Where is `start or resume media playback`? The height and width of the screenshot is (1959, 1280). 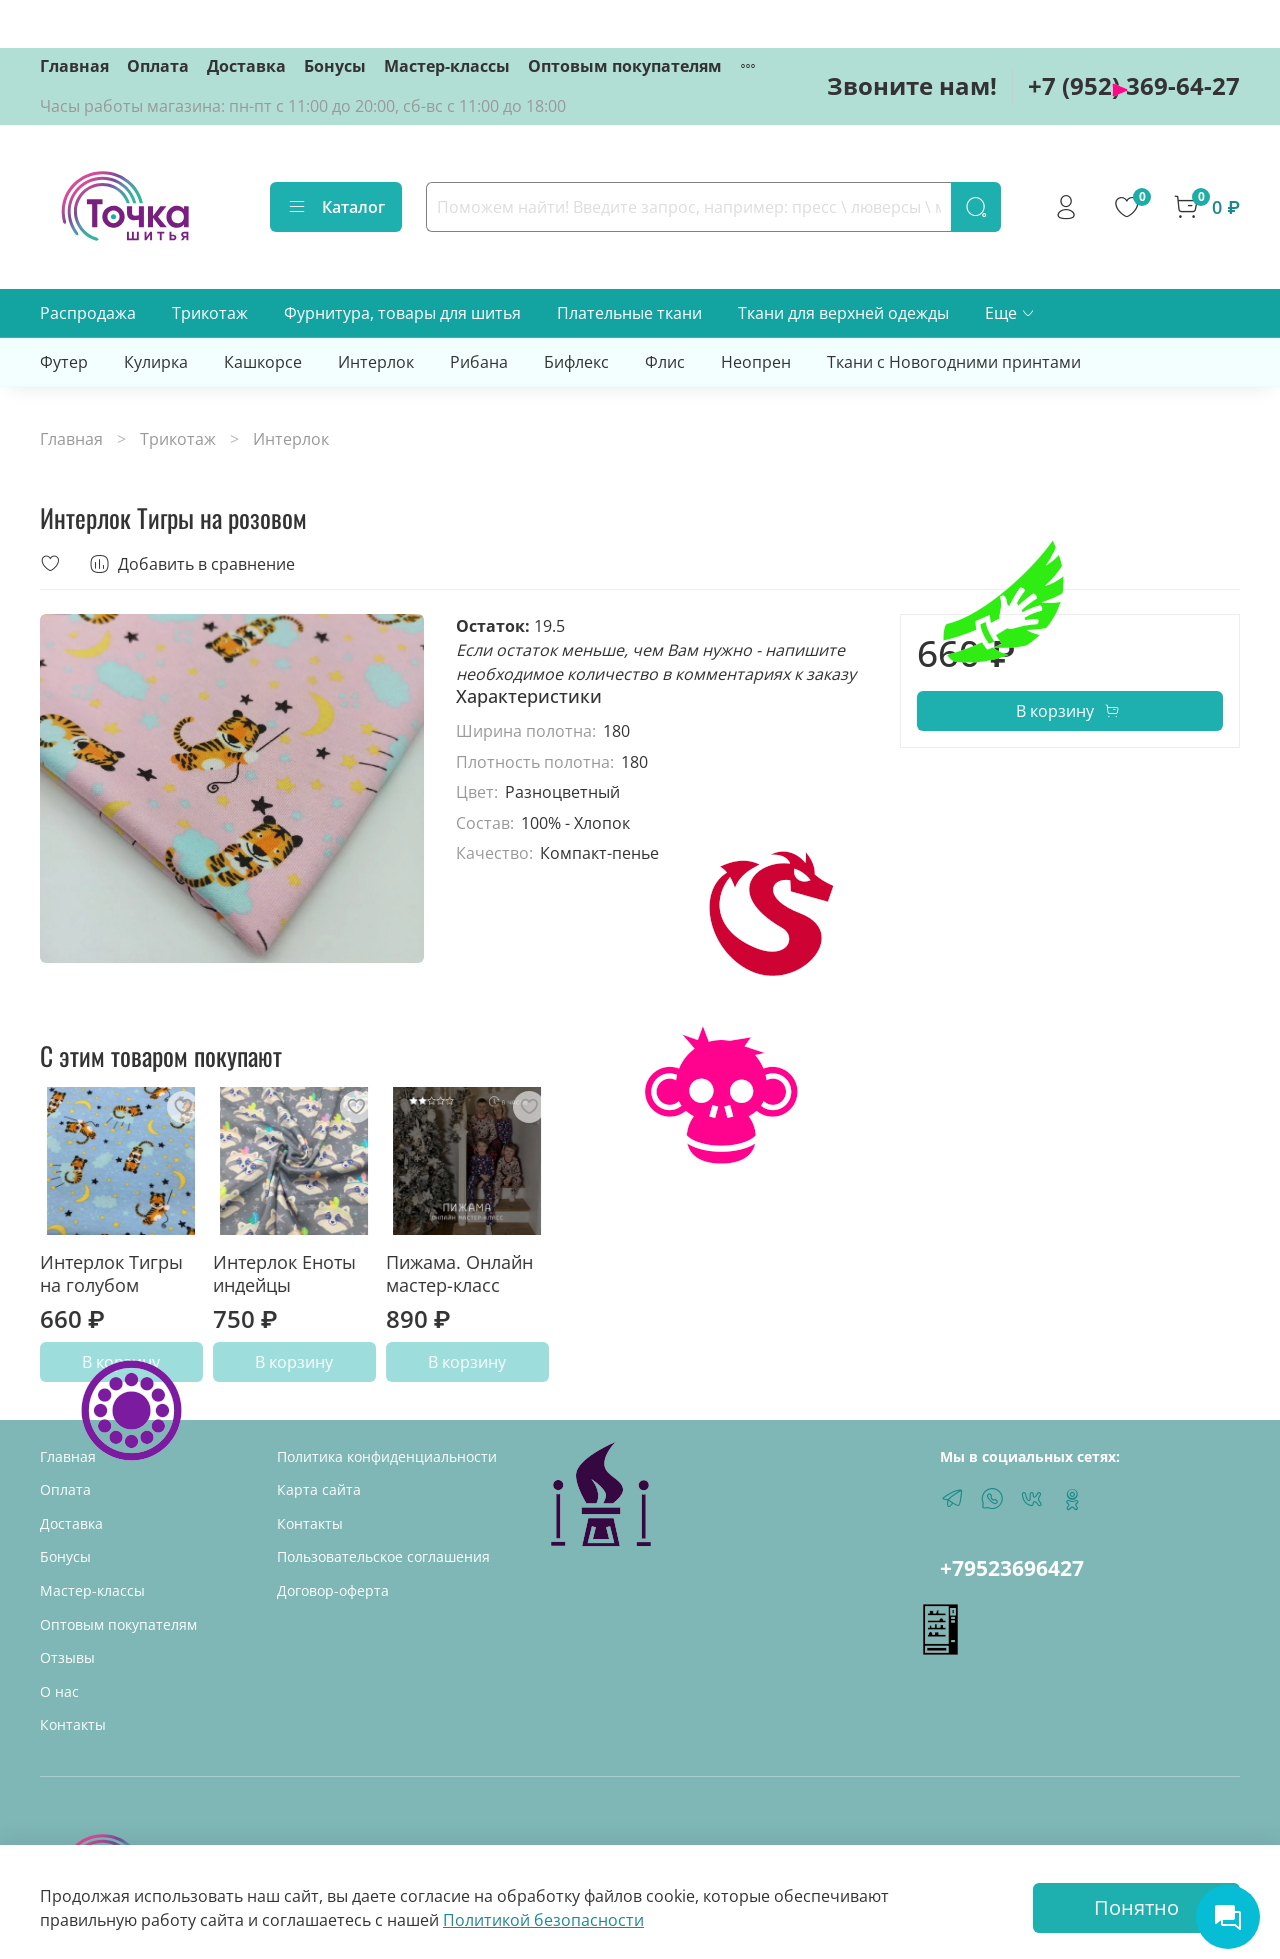
start or resume media playback is located at coordinates (1120, 90).